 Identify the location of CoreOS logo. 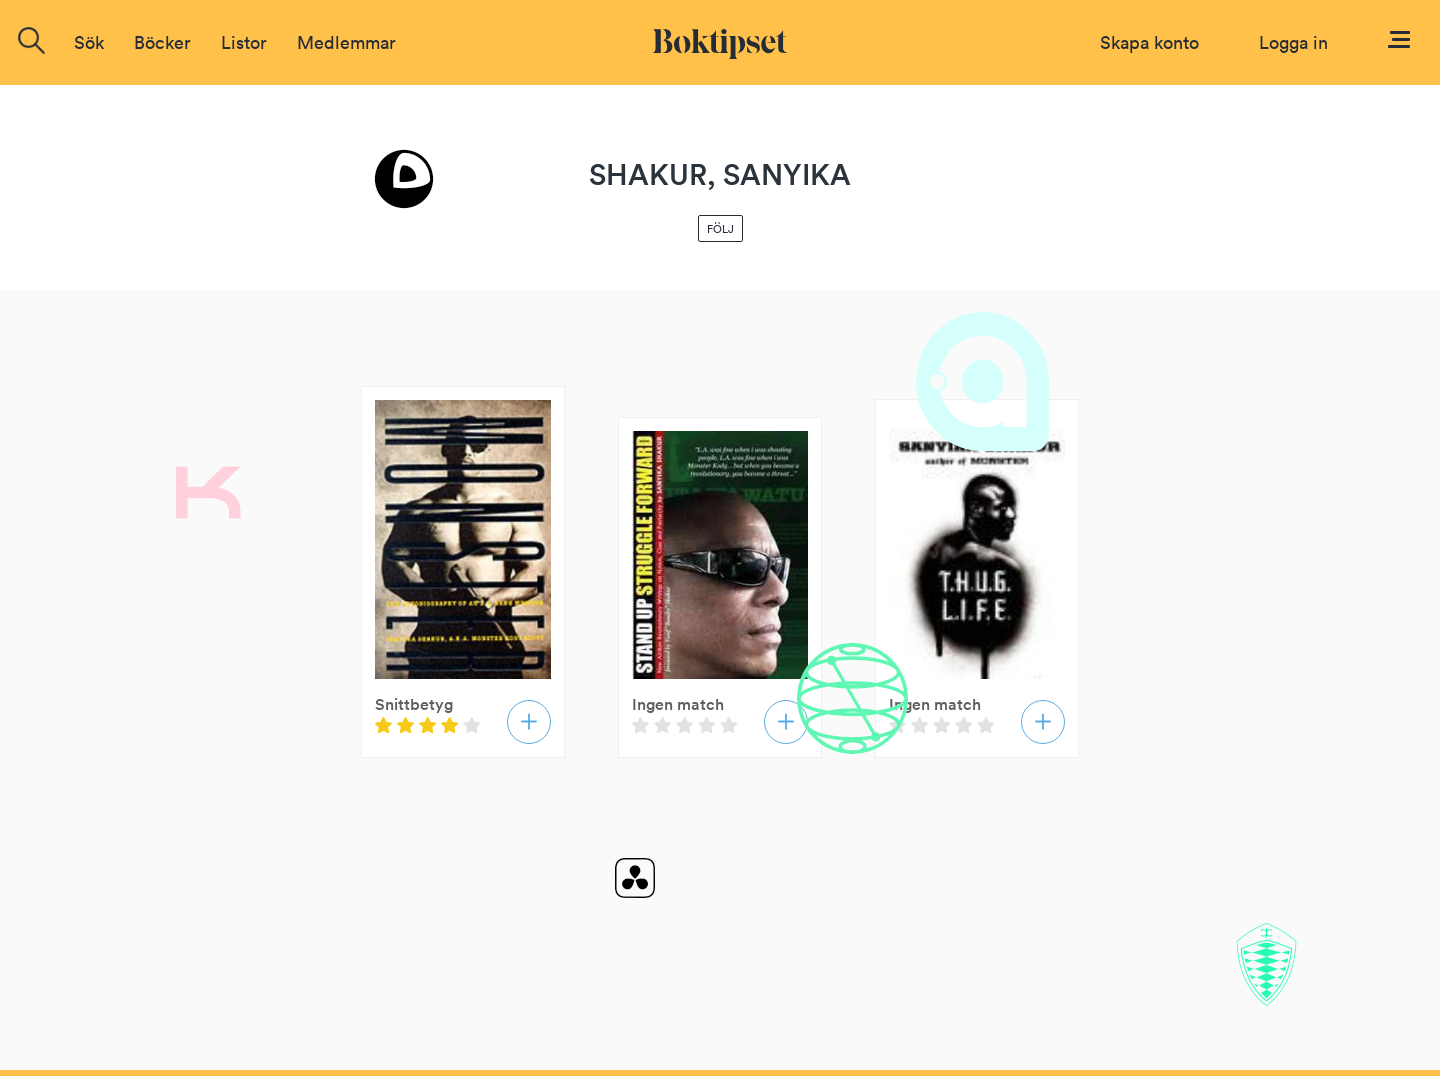
(404, 179).